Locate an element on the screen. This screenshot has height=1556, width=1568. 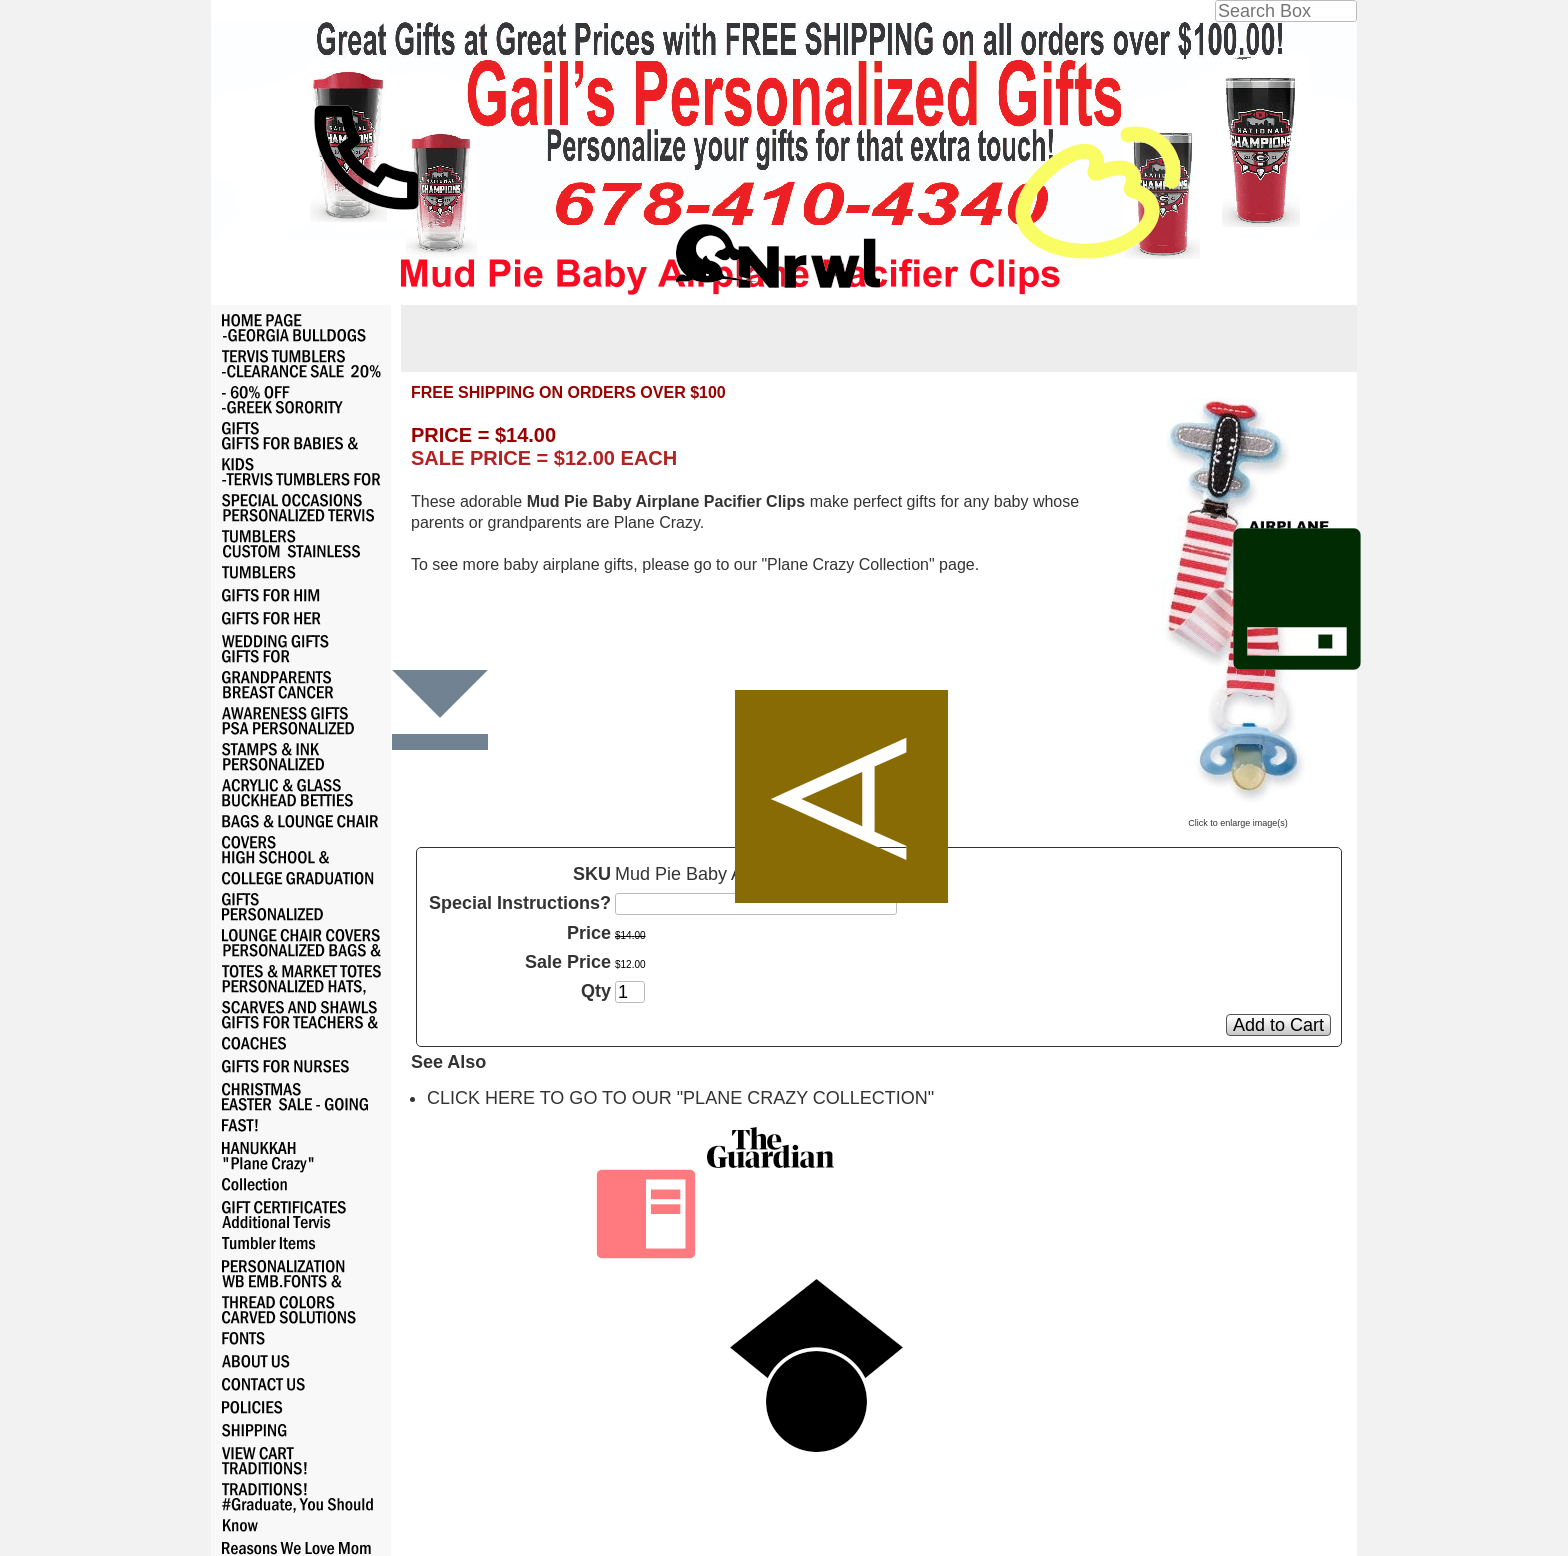
open Weibo app is located at coordinates (1098, 194).